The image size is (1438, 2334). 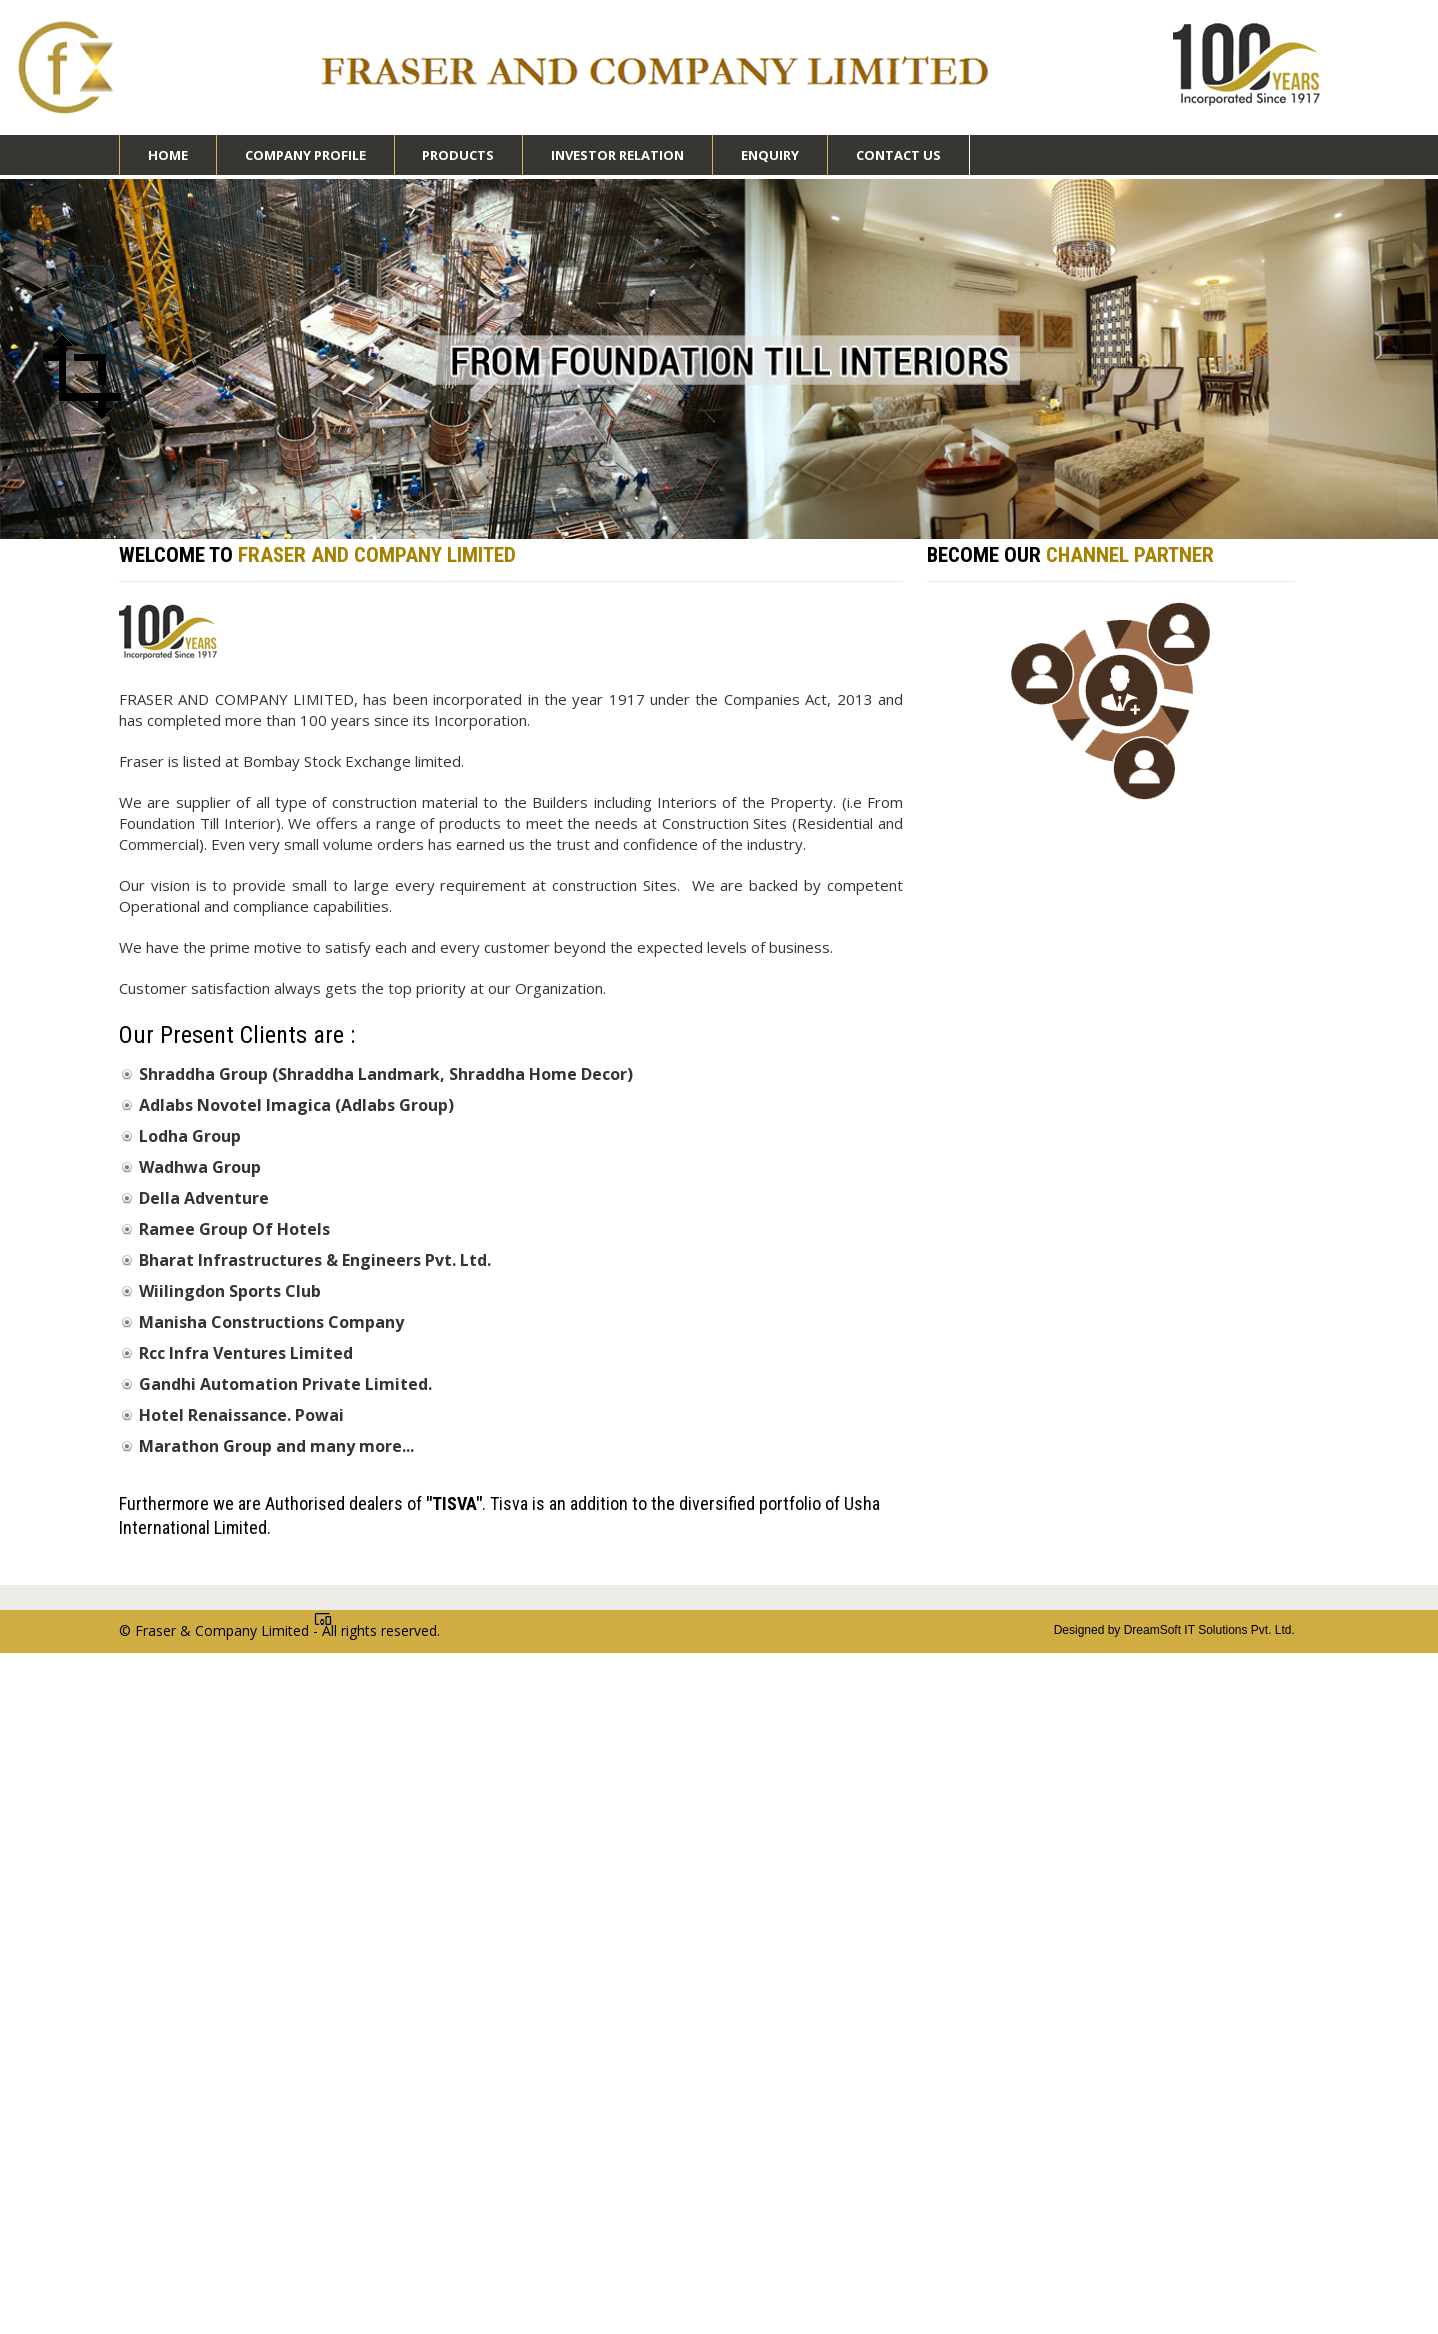 I want to click on view other connected devices, so click(x=323, y=1619).